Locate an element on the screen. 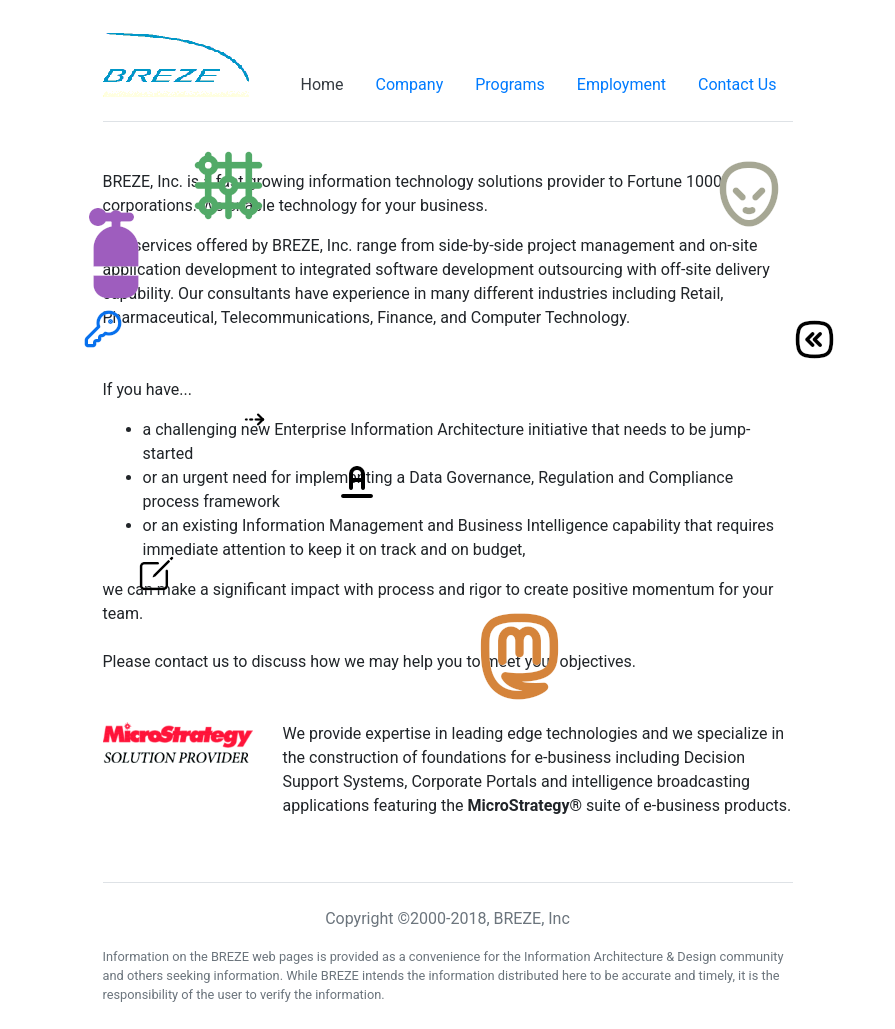  create or compose new content is located at coordinates (156, 573).